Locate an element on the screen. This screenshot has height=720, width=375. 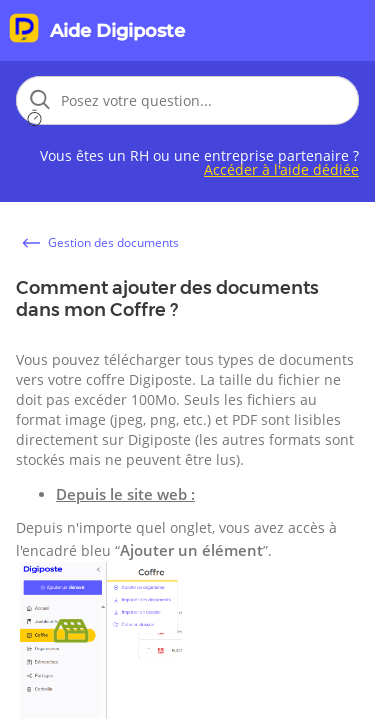
access solar energy or roof panel settings is located at coordinates (71, 632).